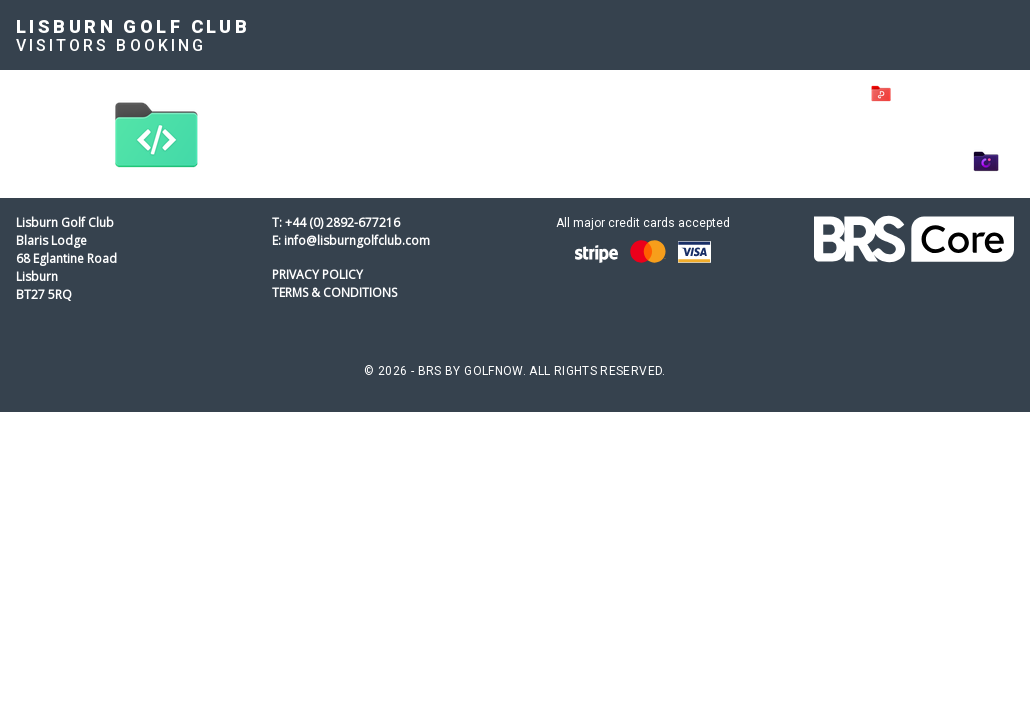 This screenshot has height=720, width=1030. I want to click on open wondershare democreator project folder, so click(986, 162).